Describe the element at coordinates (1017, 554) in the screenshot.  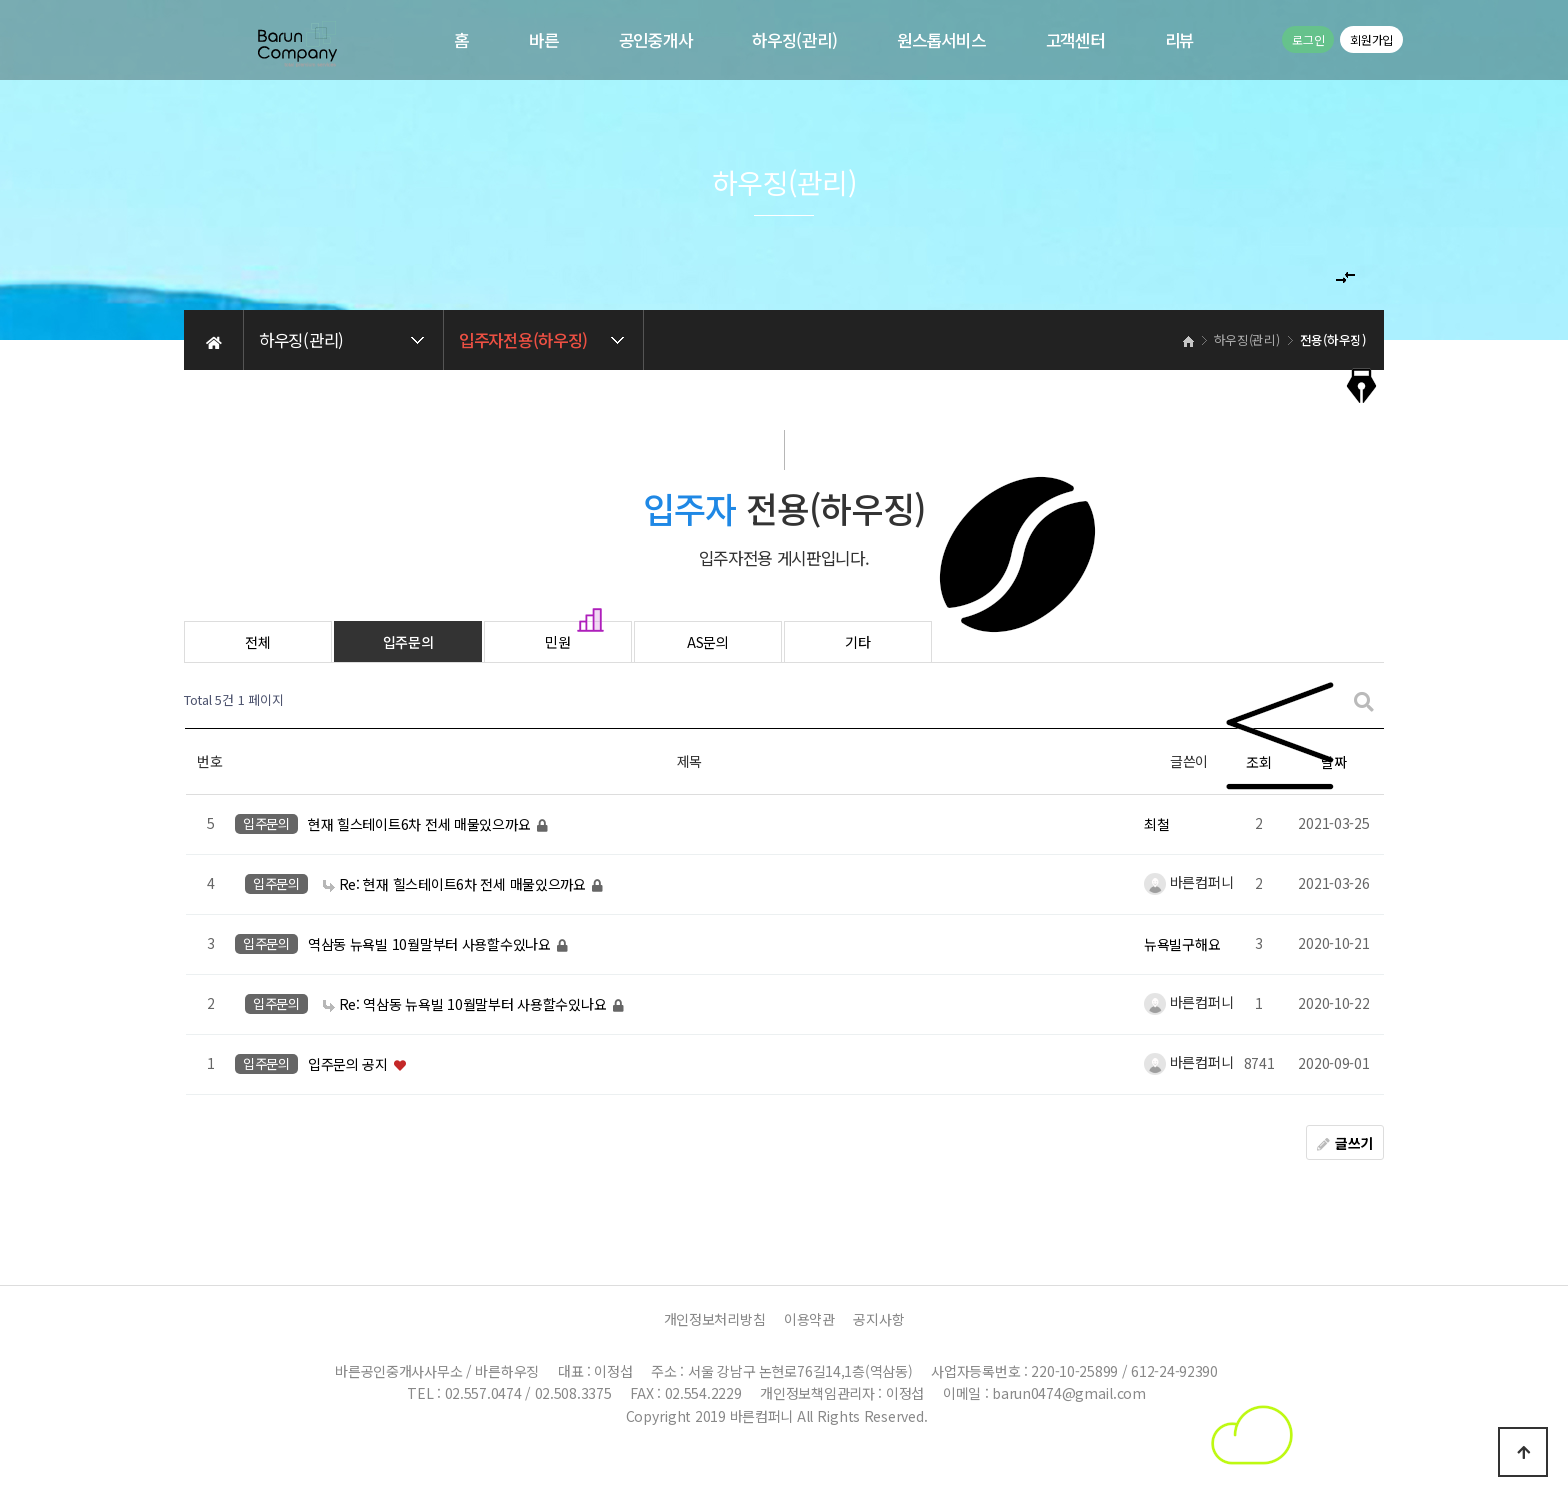
I see `browse coffee shops or cafés nearby` at that location.